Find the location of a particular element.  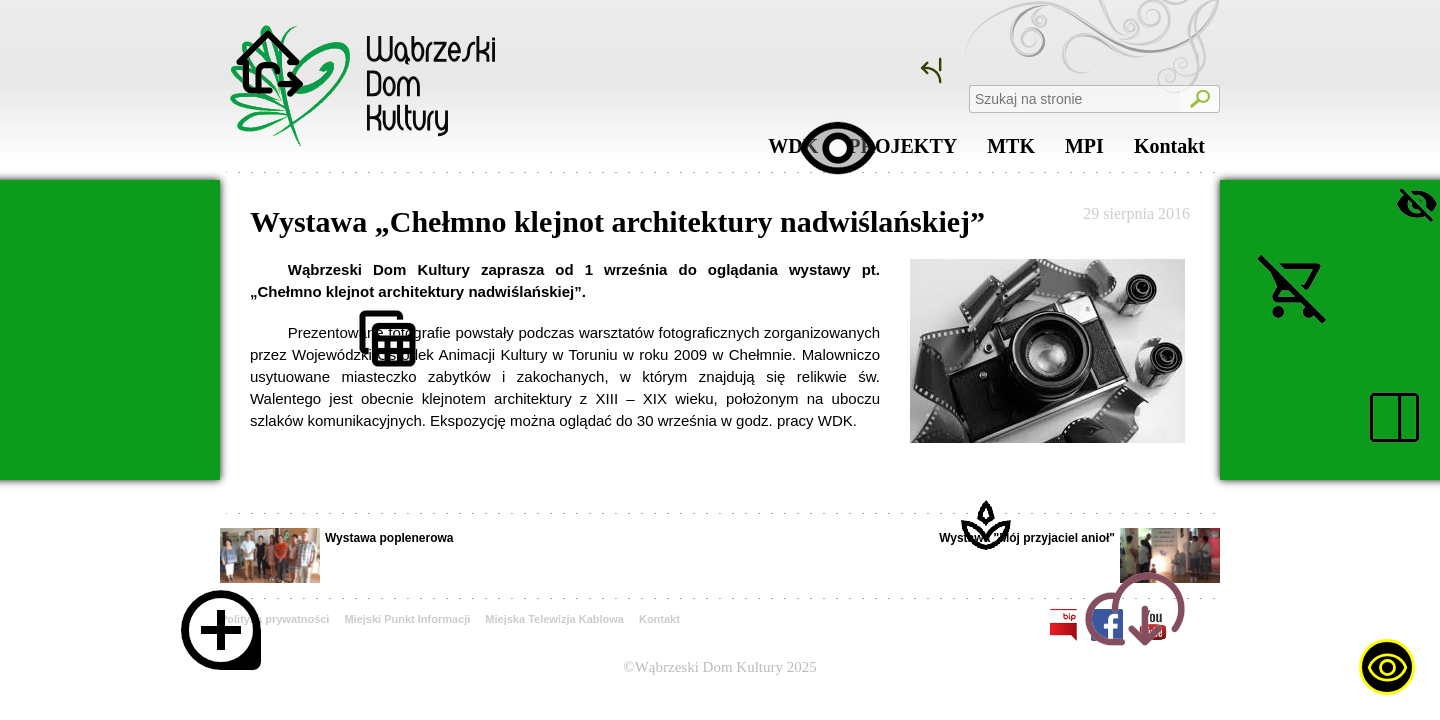

download from cloud storage is located at coordinates (1135, 609).